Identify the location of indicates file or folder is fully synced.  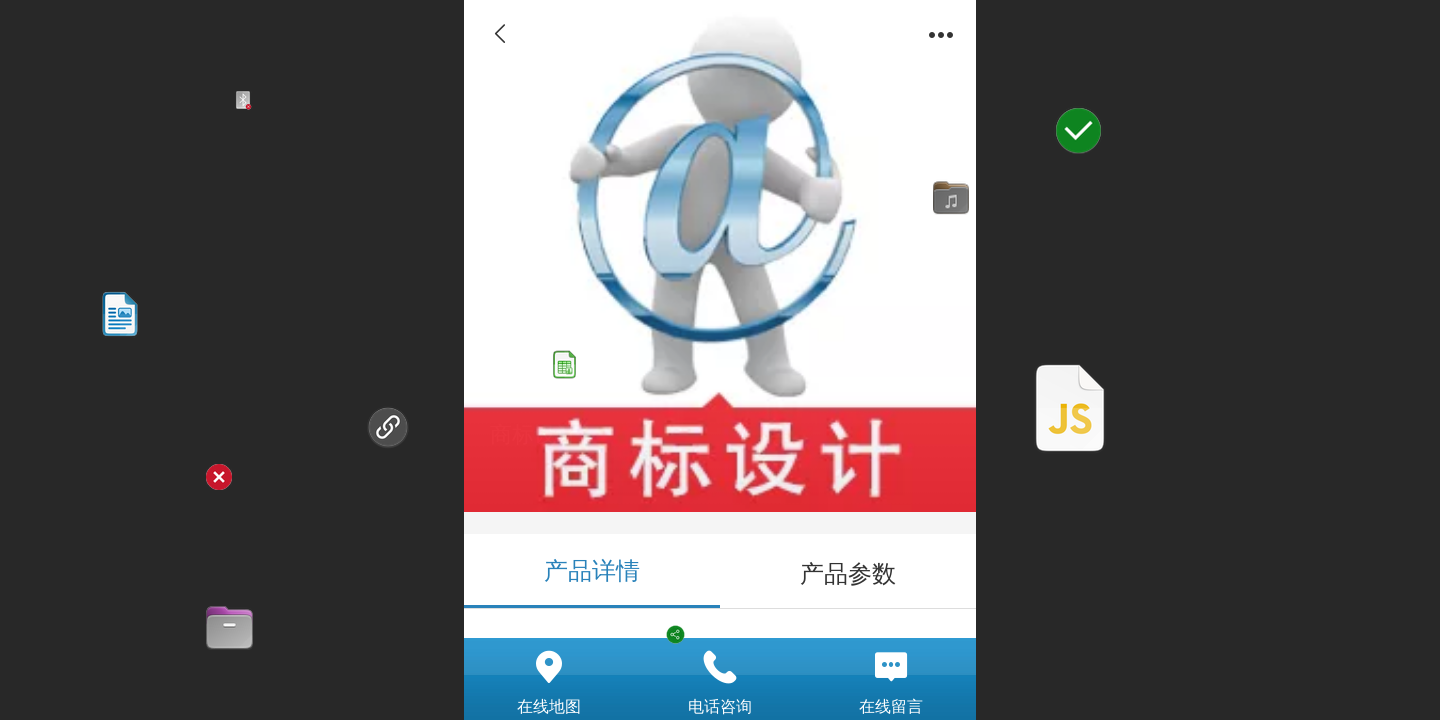
(1078, 130).